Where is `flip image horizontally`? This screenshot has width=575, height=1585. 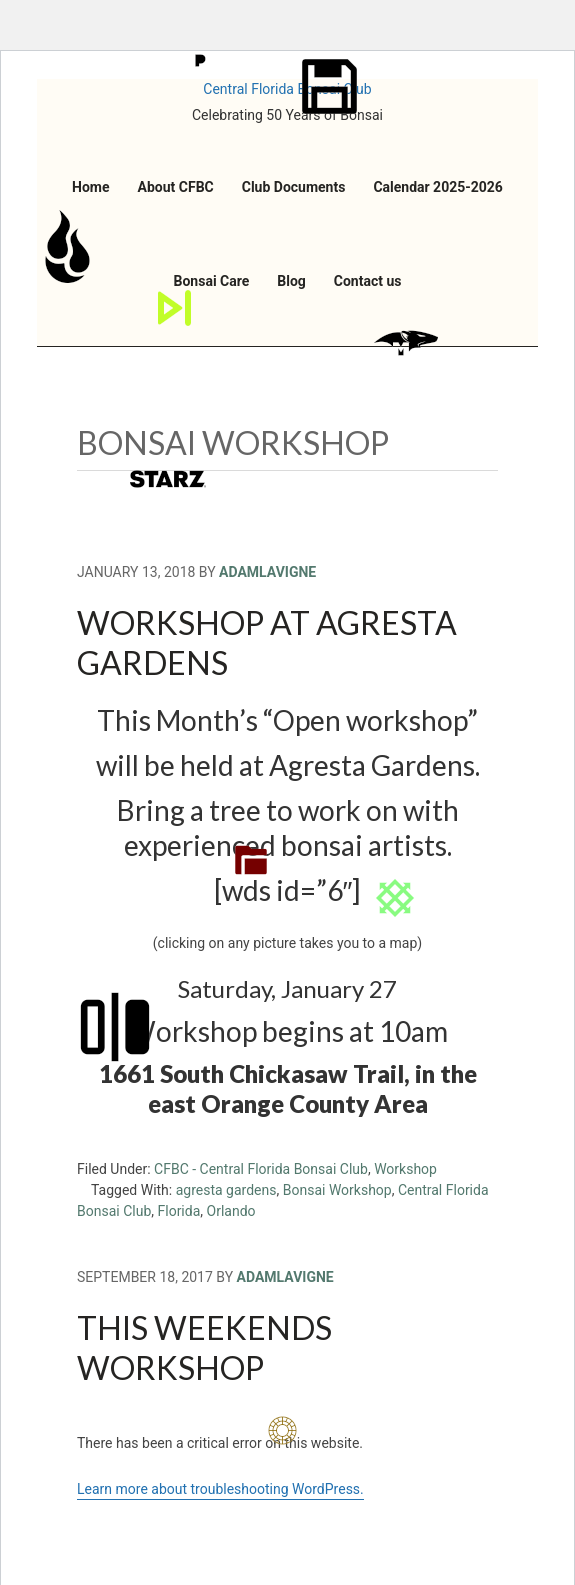
flip image horizontally is located at coordinates (115, 1027).